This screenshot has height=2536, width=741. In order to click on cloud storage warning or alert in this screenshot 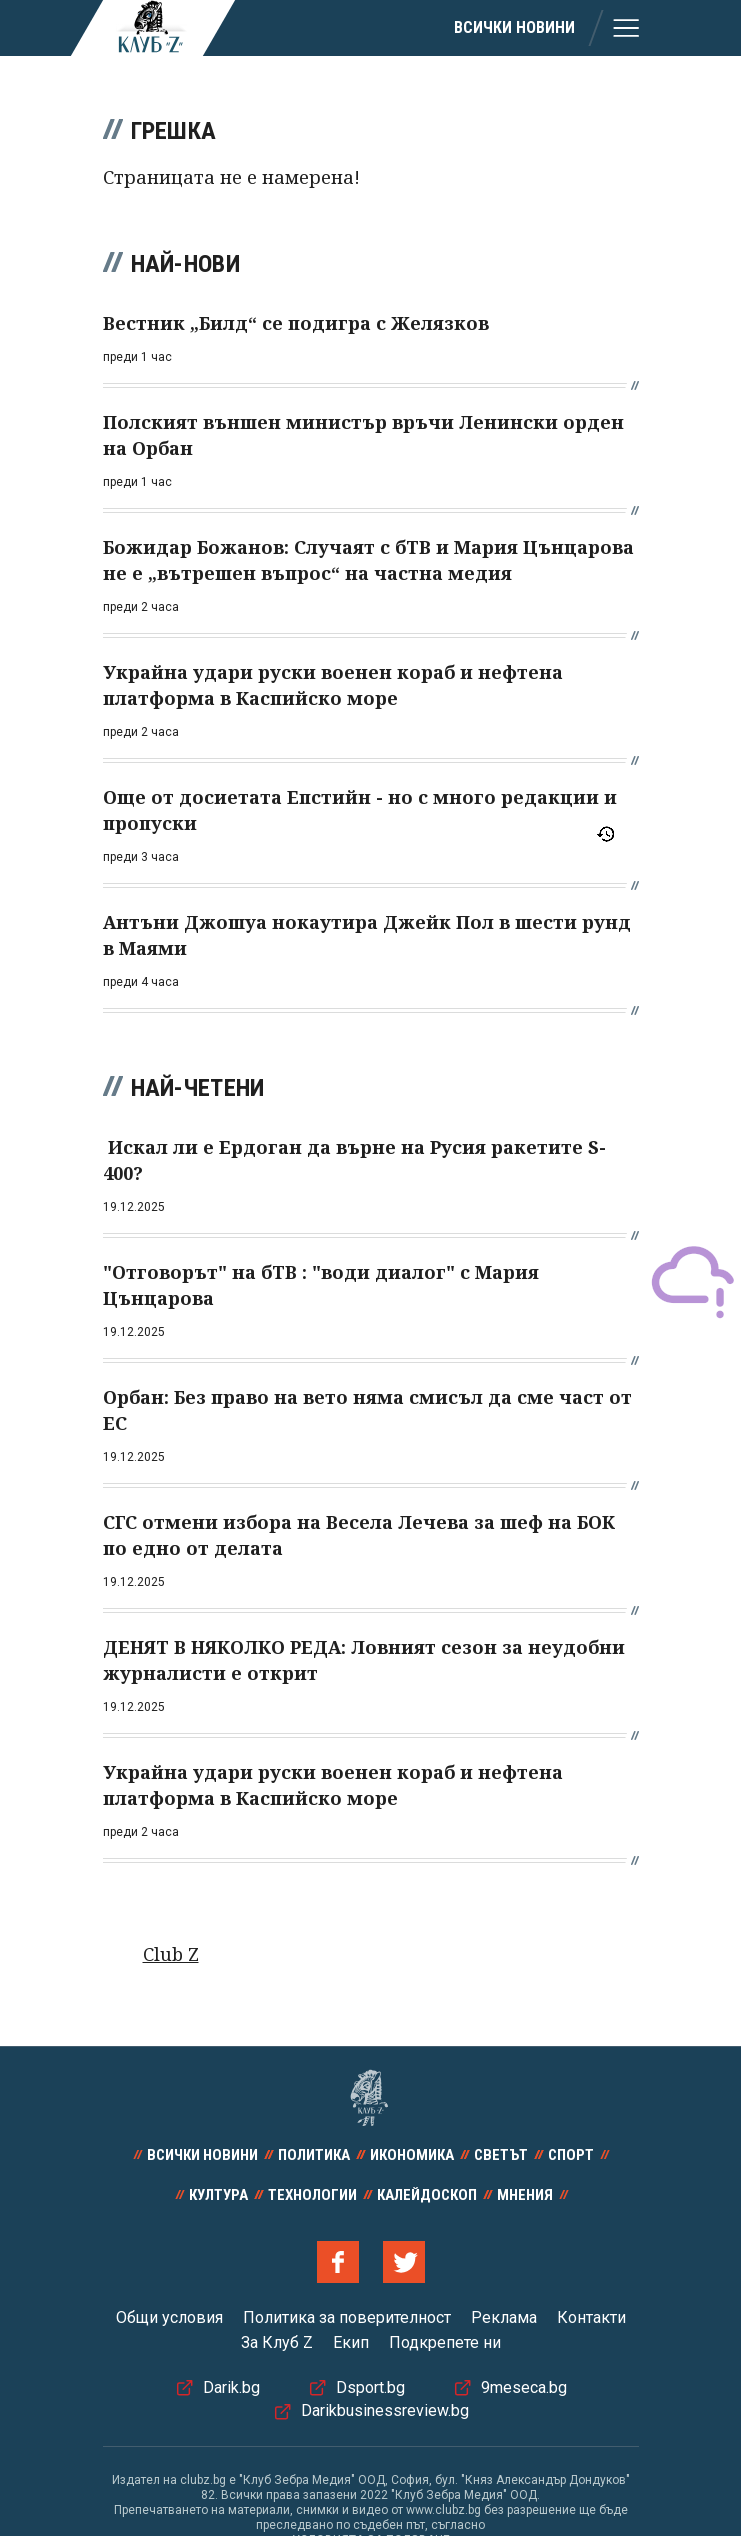, I will do `click(693, 1276)`.